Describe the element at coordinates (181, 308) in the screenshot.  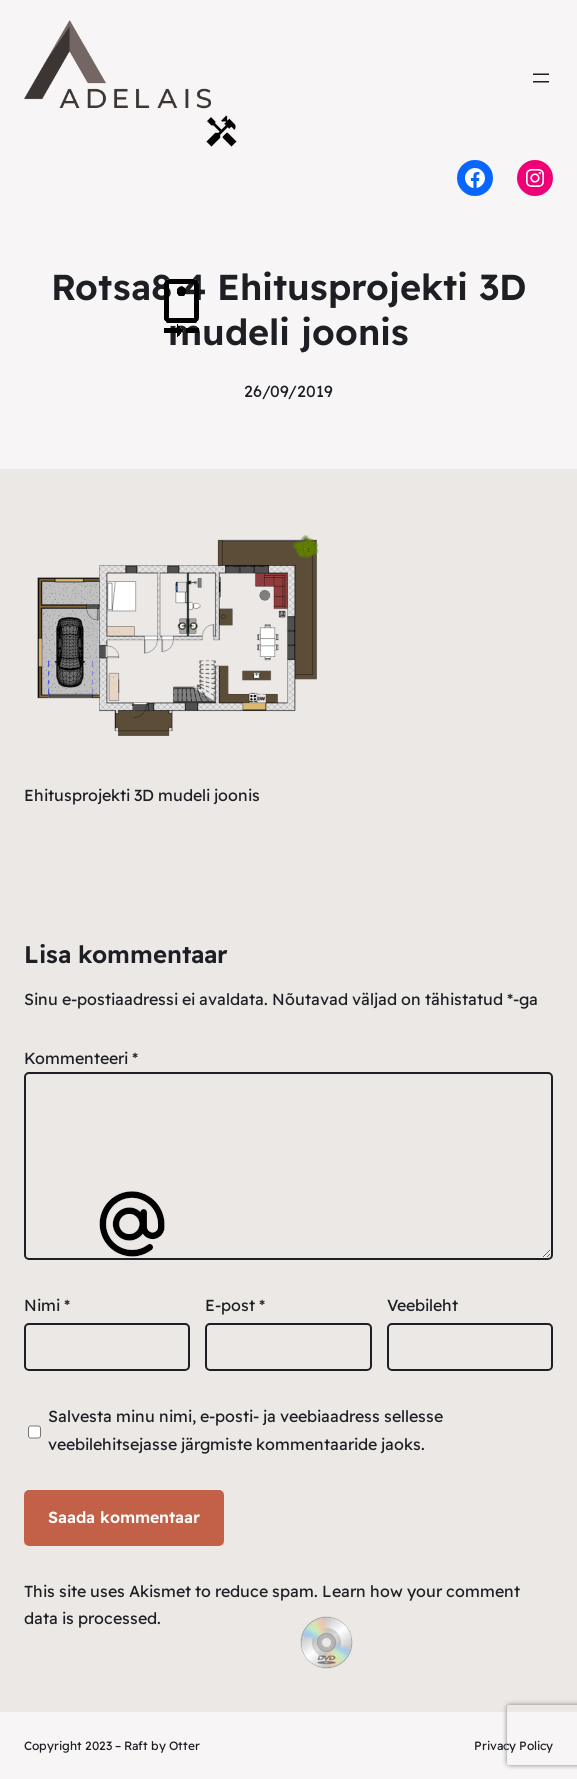
I see `switch to rear camera` at that location.